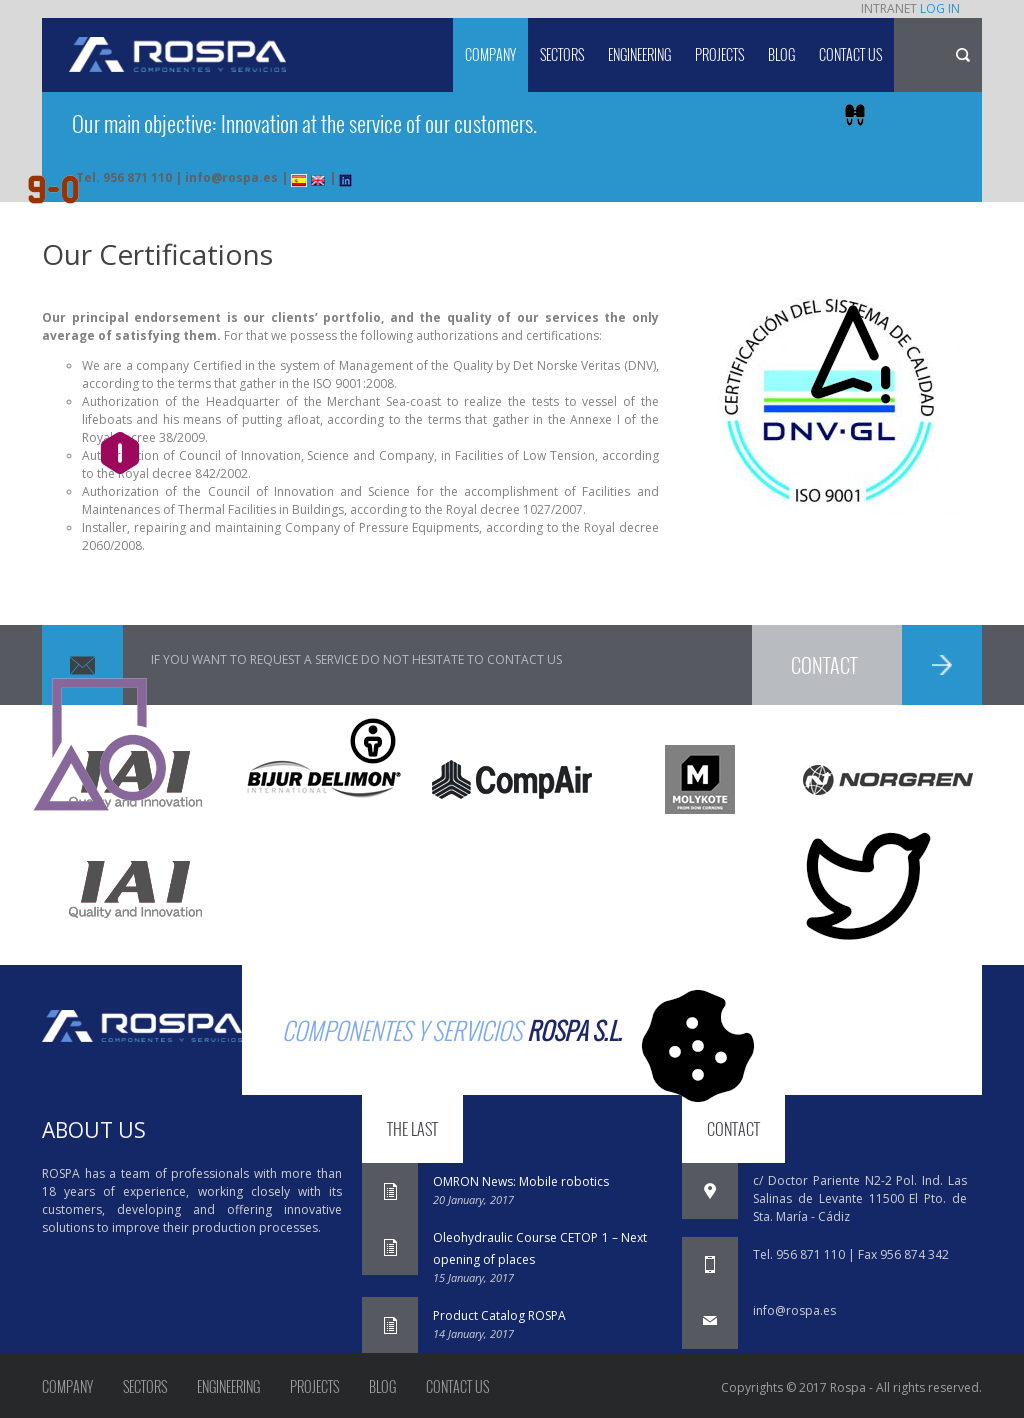 This screenshot has width=1024, height=1418. What do you see at coordinates (855, 115) in the screenshot?
I see `activate boost or turbo mode` at bounding box center [855, 115].